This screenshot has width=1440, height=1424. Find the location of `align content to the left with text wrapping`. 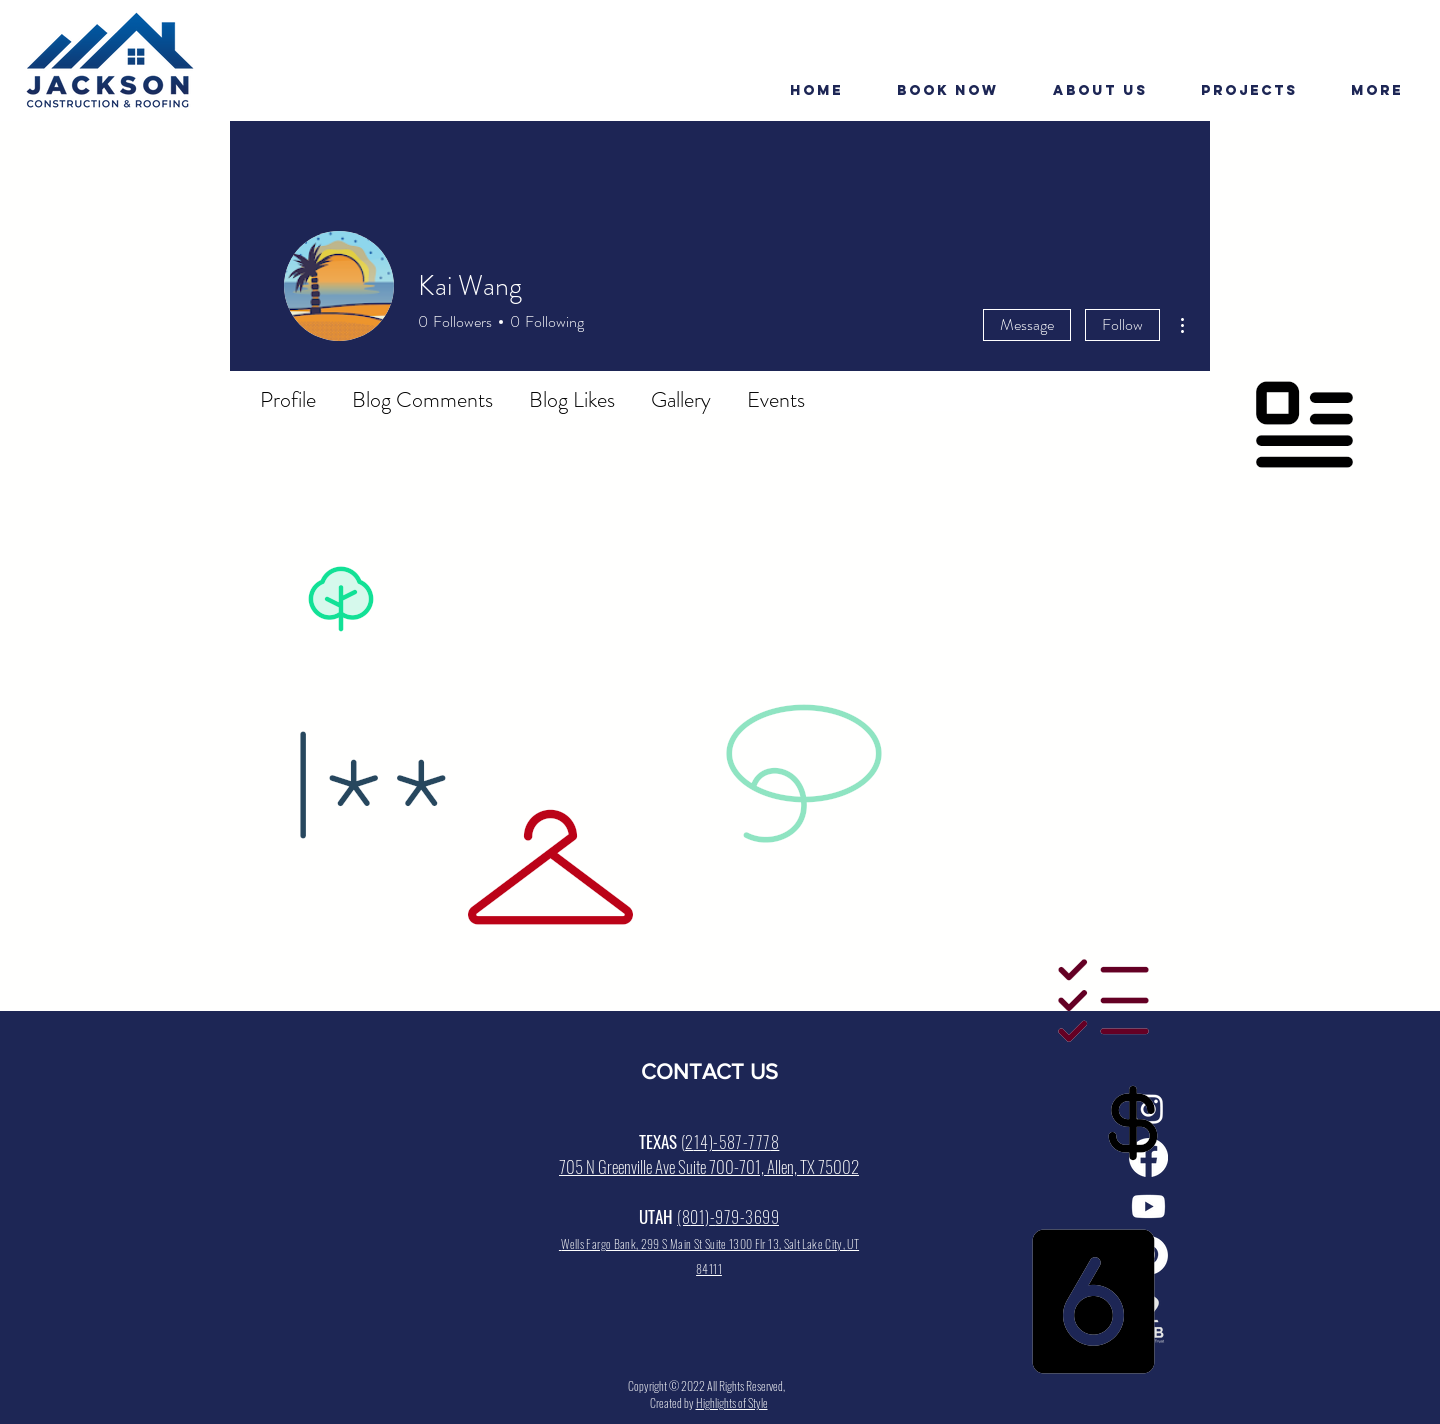

align content to the left with text wrapping is located at coordinates (1304, 424).